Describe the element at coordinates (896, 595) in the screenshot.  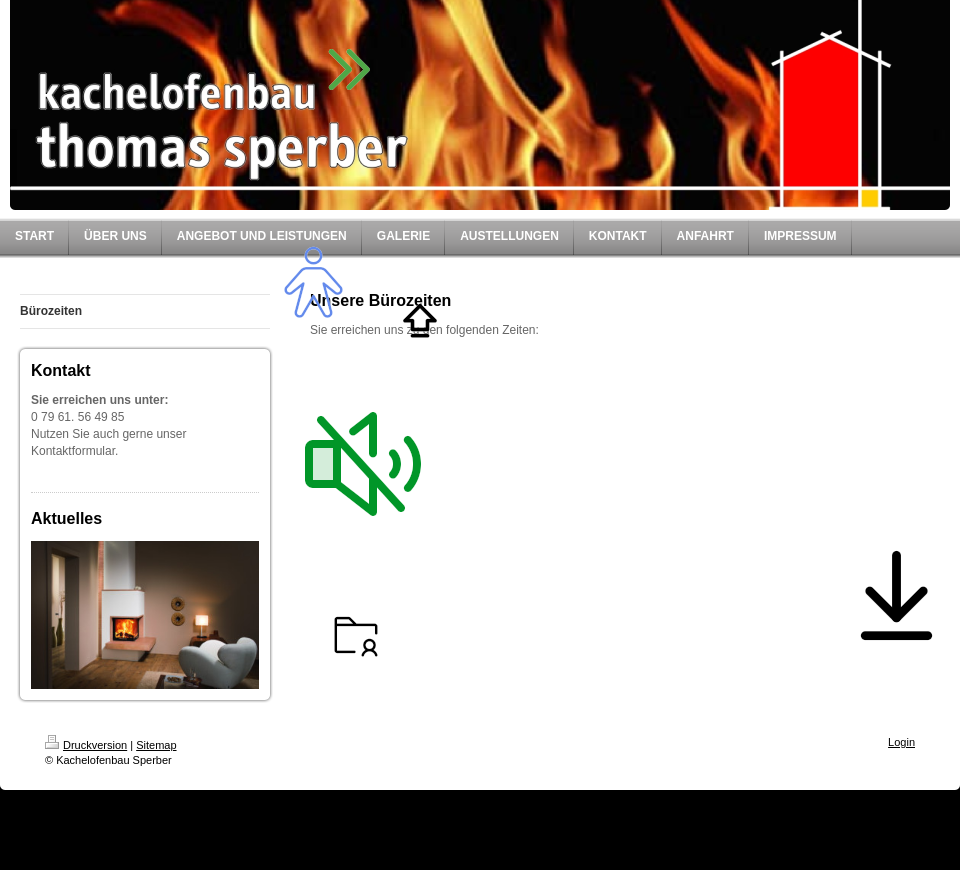
I see `download a file to your device` at that location.